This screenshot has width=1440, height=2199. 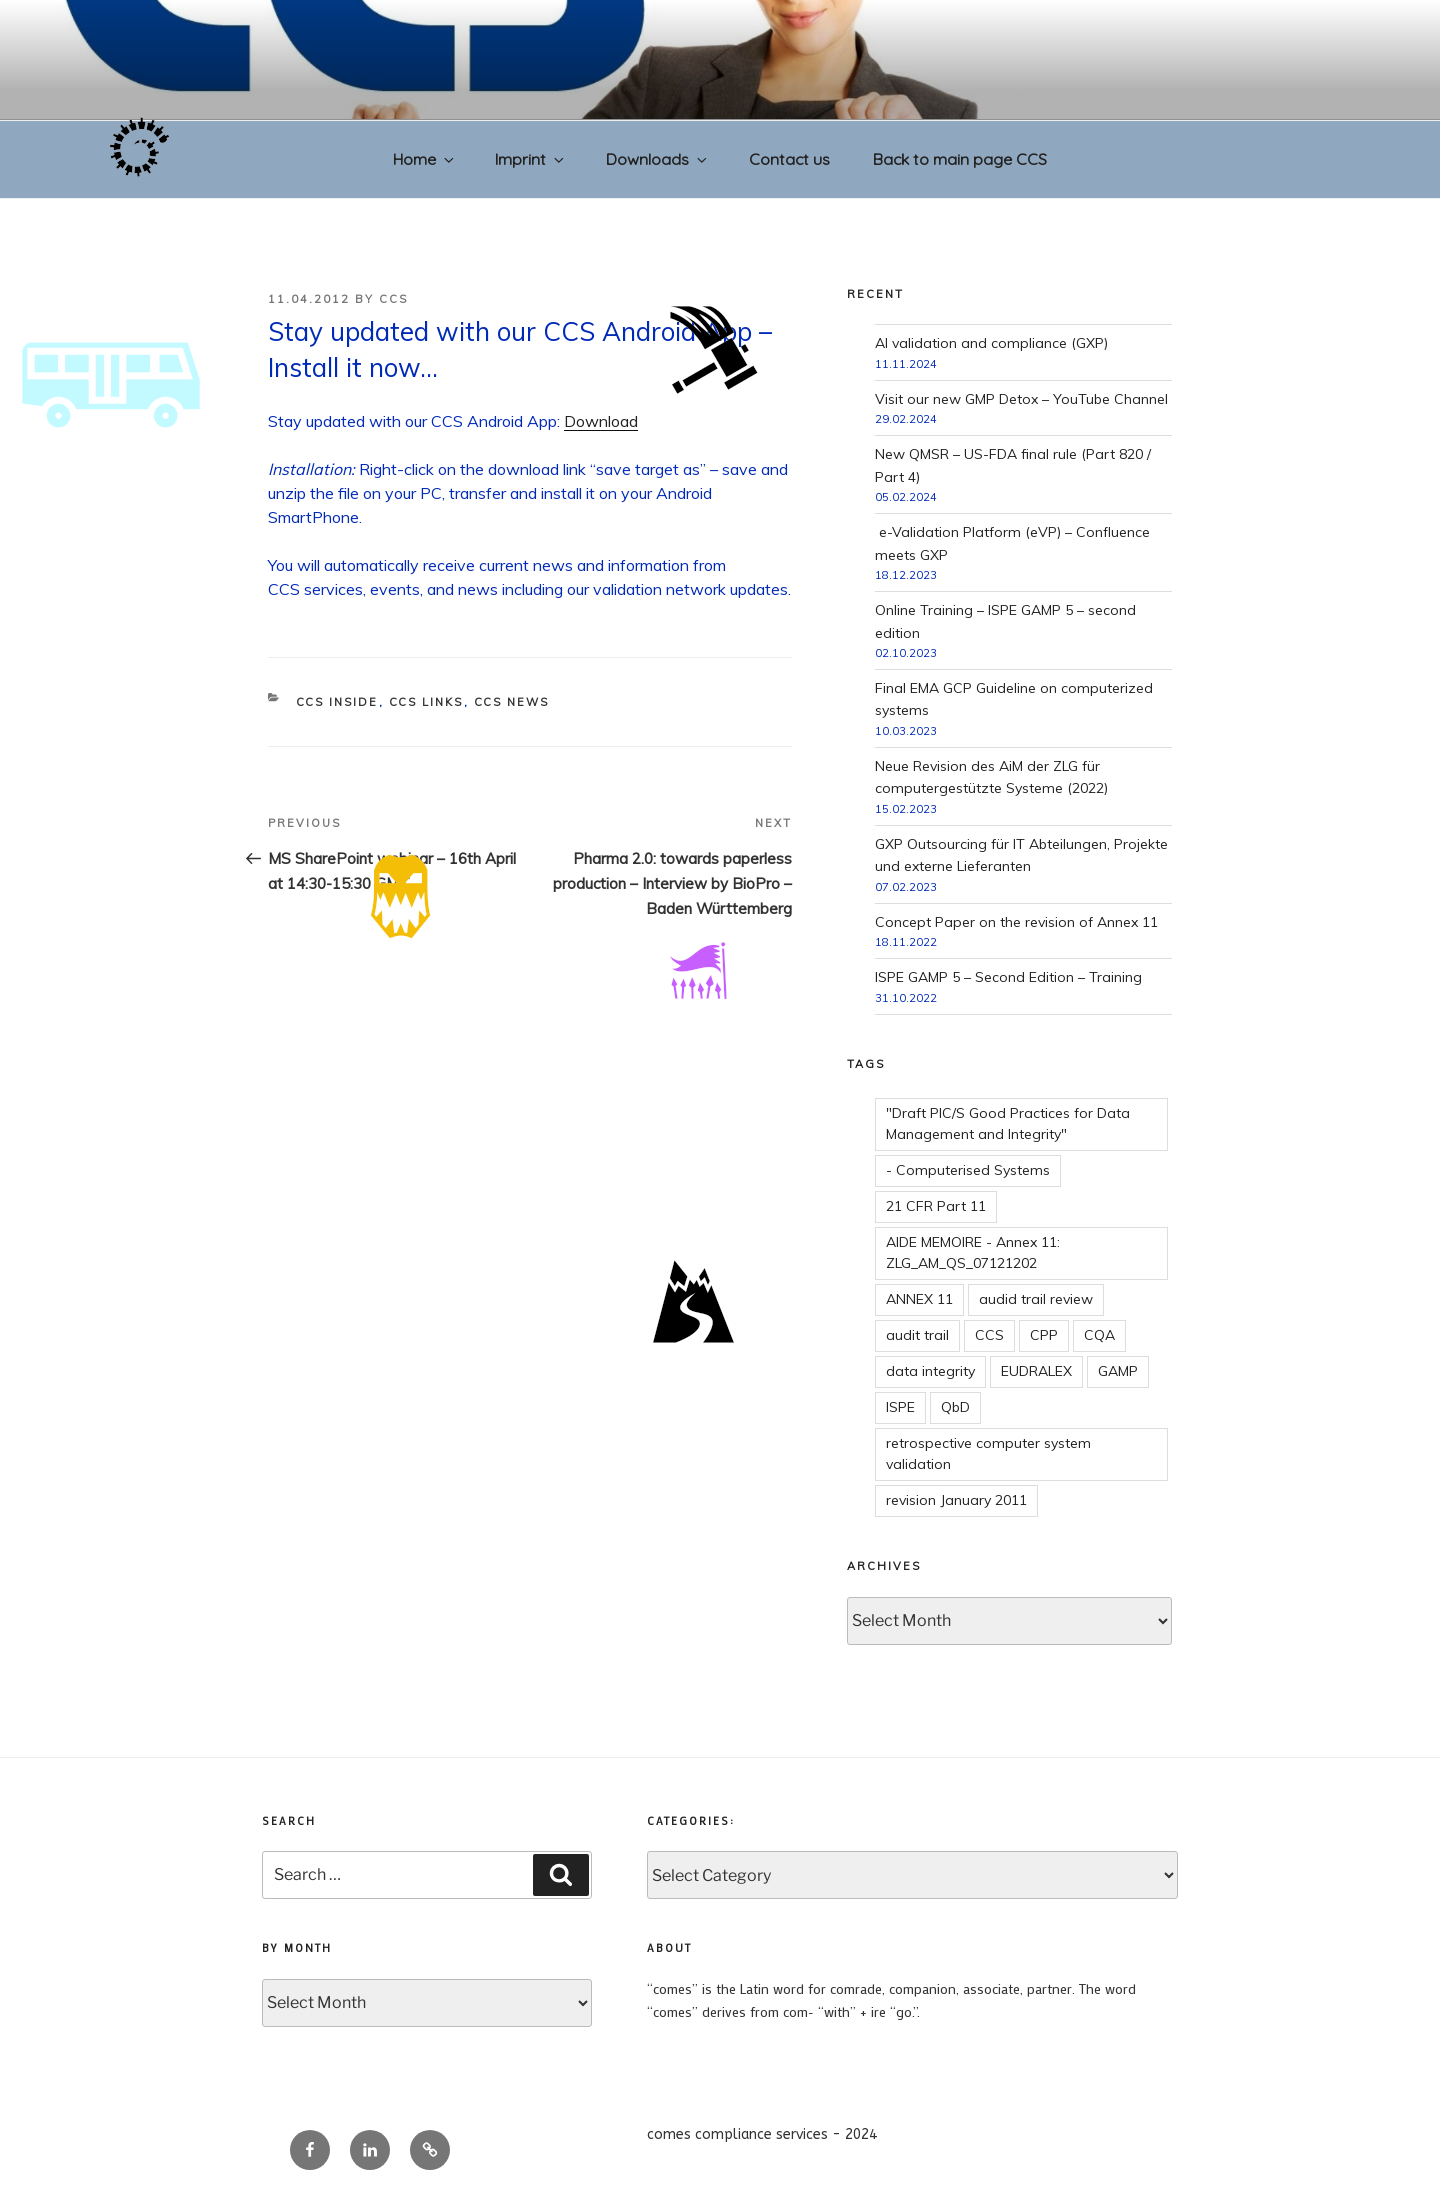 What do you see at coordinates (693, 1301) in the screenshot?
I see `explore mountain trails or scenic routes` at bounding box center [693, 1301].